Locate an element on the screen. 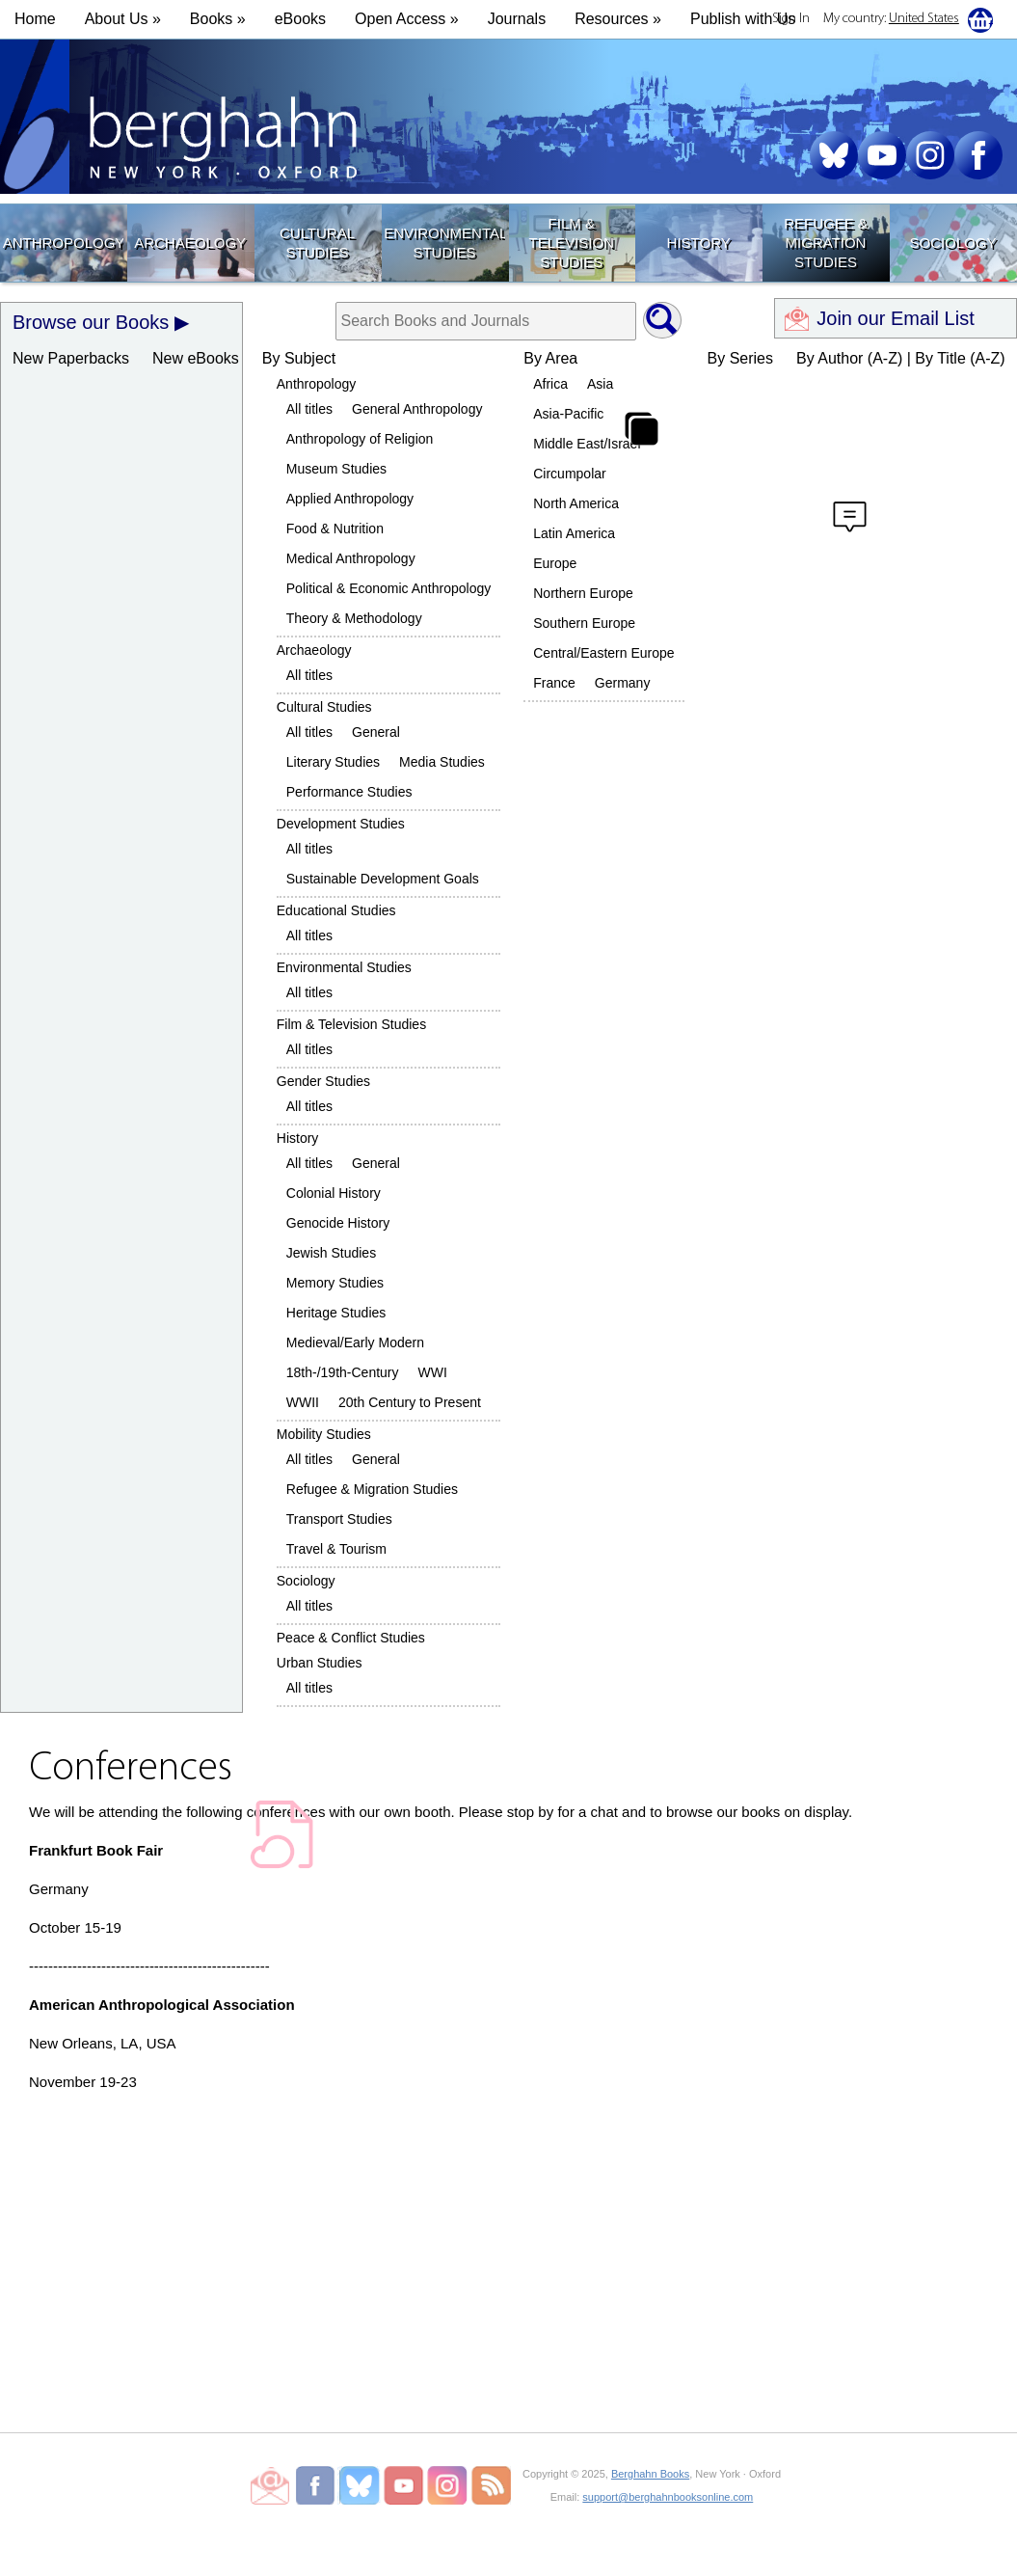 This screenshot has height=2576, width=1017. copy to clipboard is located at coordinates (641, 428).